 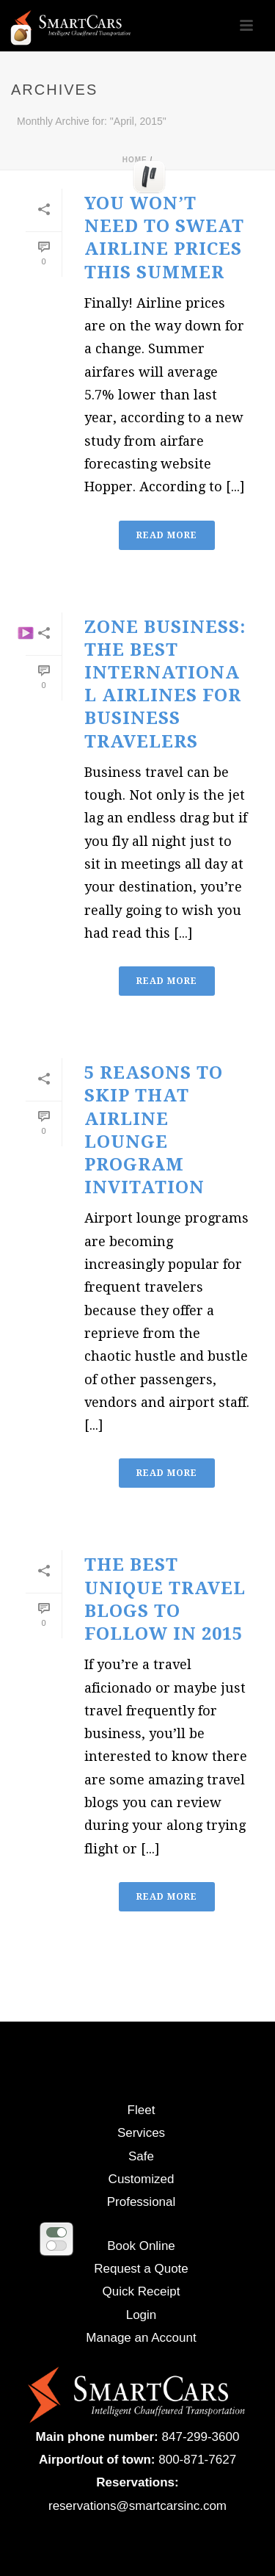 I want to click on open unity tweak tool settings, so click(x=56, y=2239).